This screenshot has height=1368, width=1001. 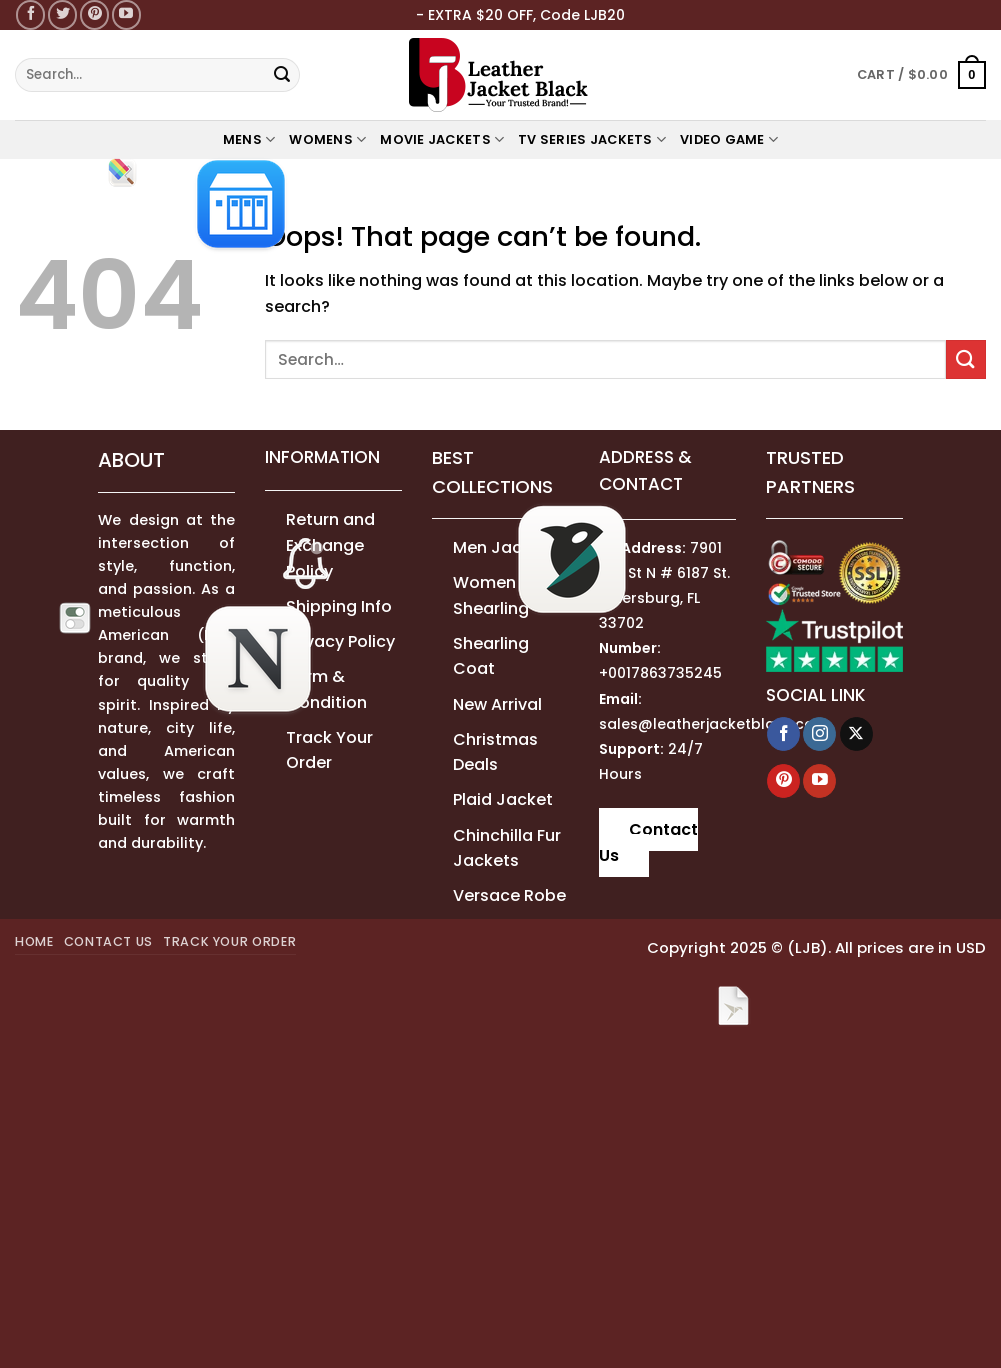 What do you see at coordinates (572, 559) in the screenshot?
I see `open orca slicer 3d printing software` at bounding box center [572, 559].